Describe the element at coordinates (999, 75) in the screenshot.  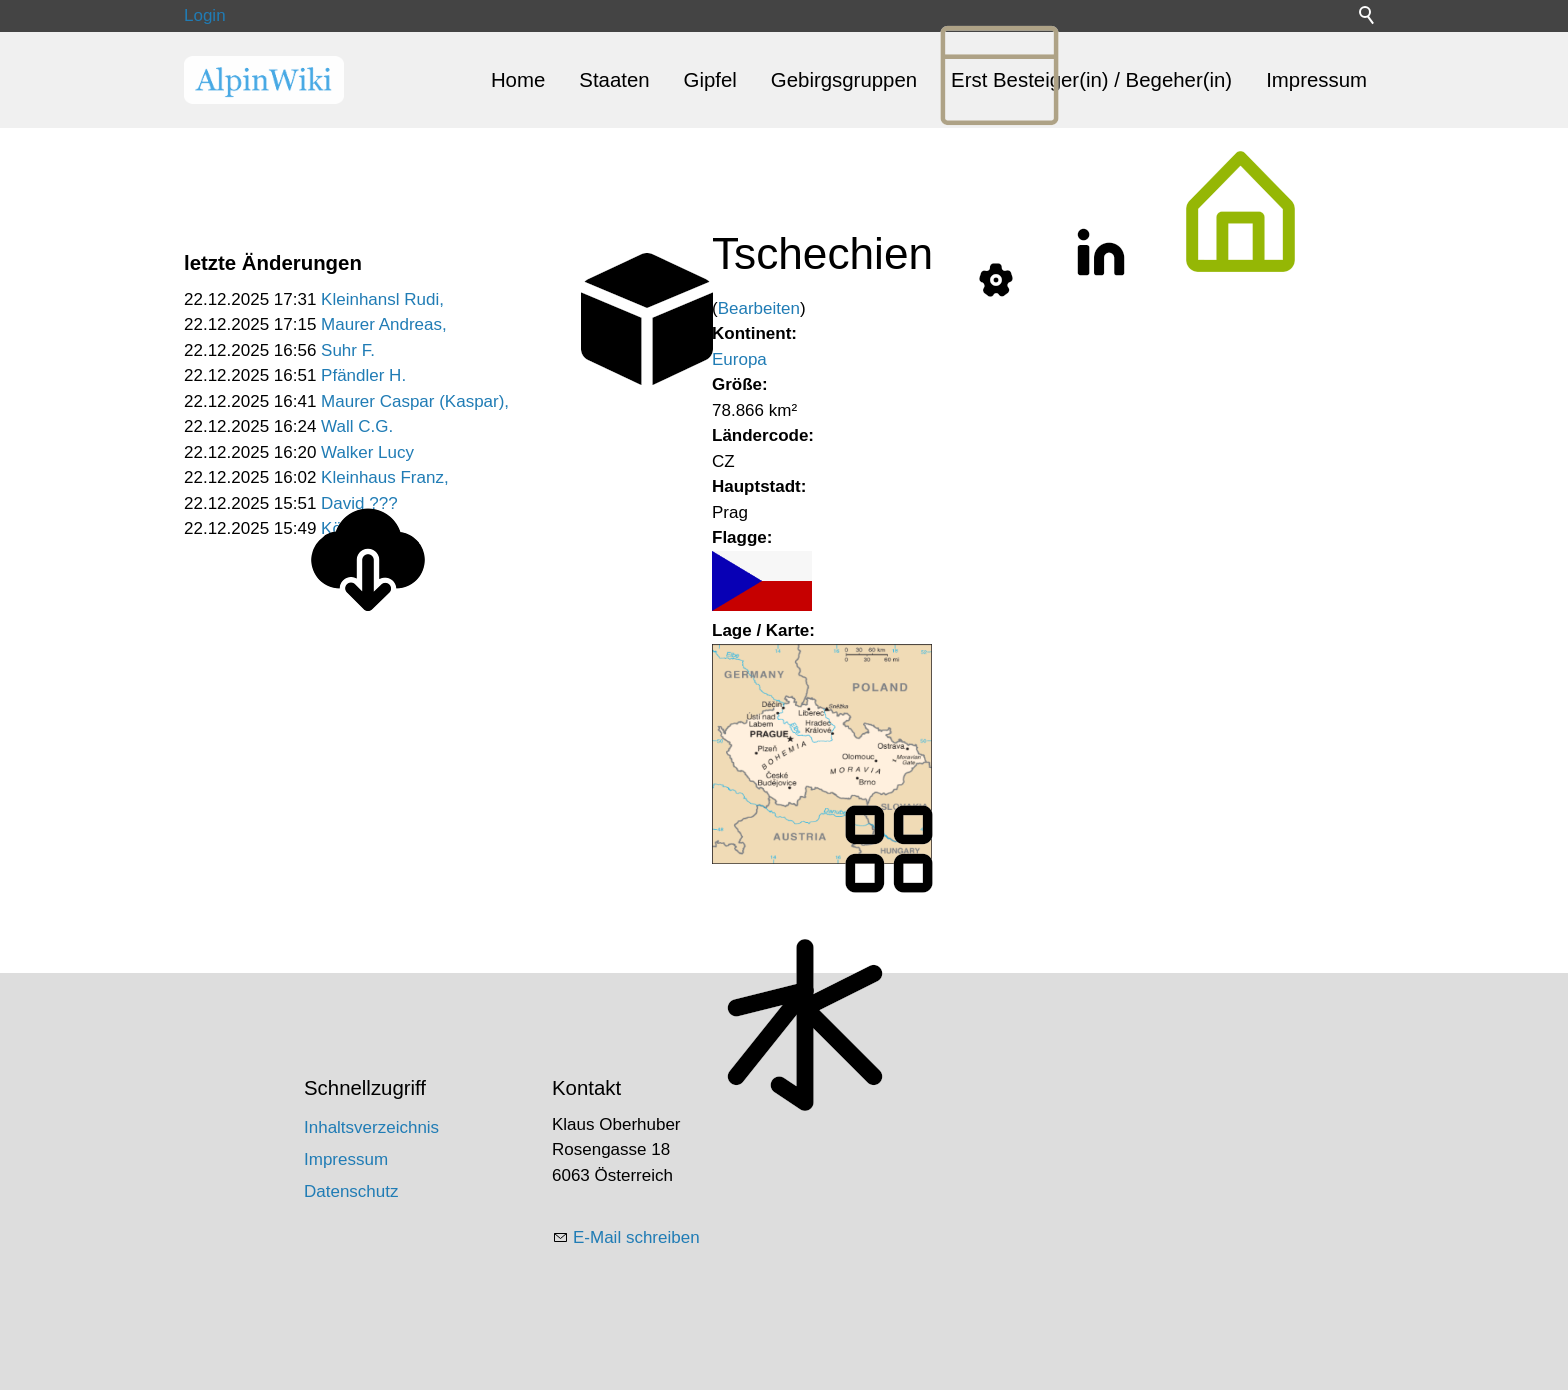
I see `open web browser` at that location.